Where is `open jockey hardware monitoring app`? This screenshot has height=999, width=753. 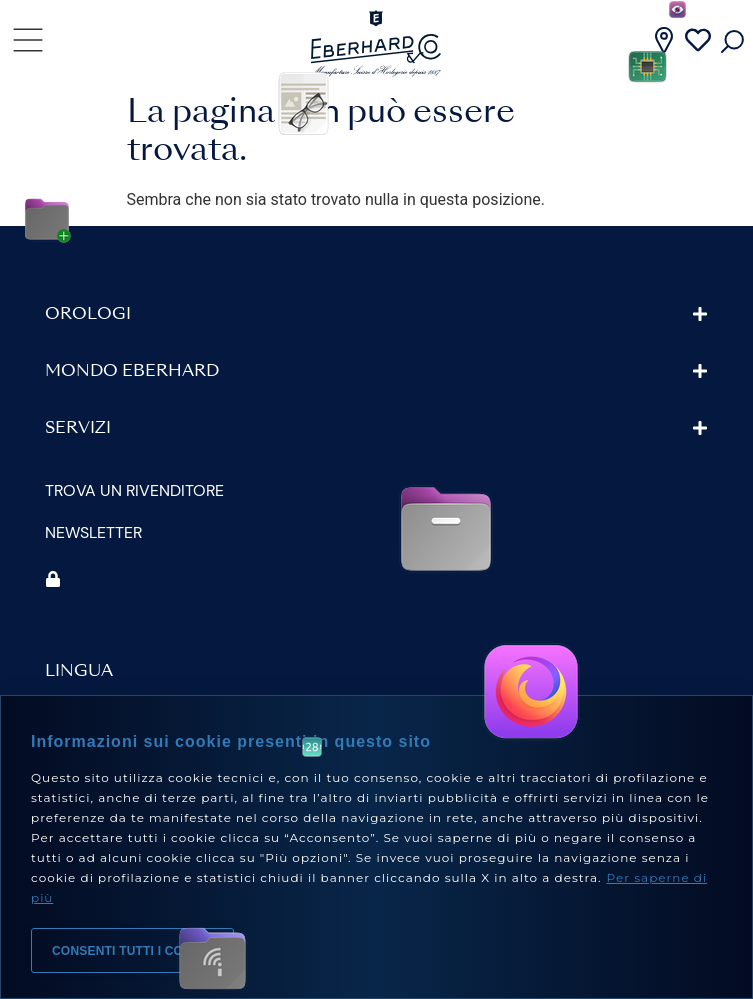 open jockey hardware monitoring app is located at coordinates (647, 66).